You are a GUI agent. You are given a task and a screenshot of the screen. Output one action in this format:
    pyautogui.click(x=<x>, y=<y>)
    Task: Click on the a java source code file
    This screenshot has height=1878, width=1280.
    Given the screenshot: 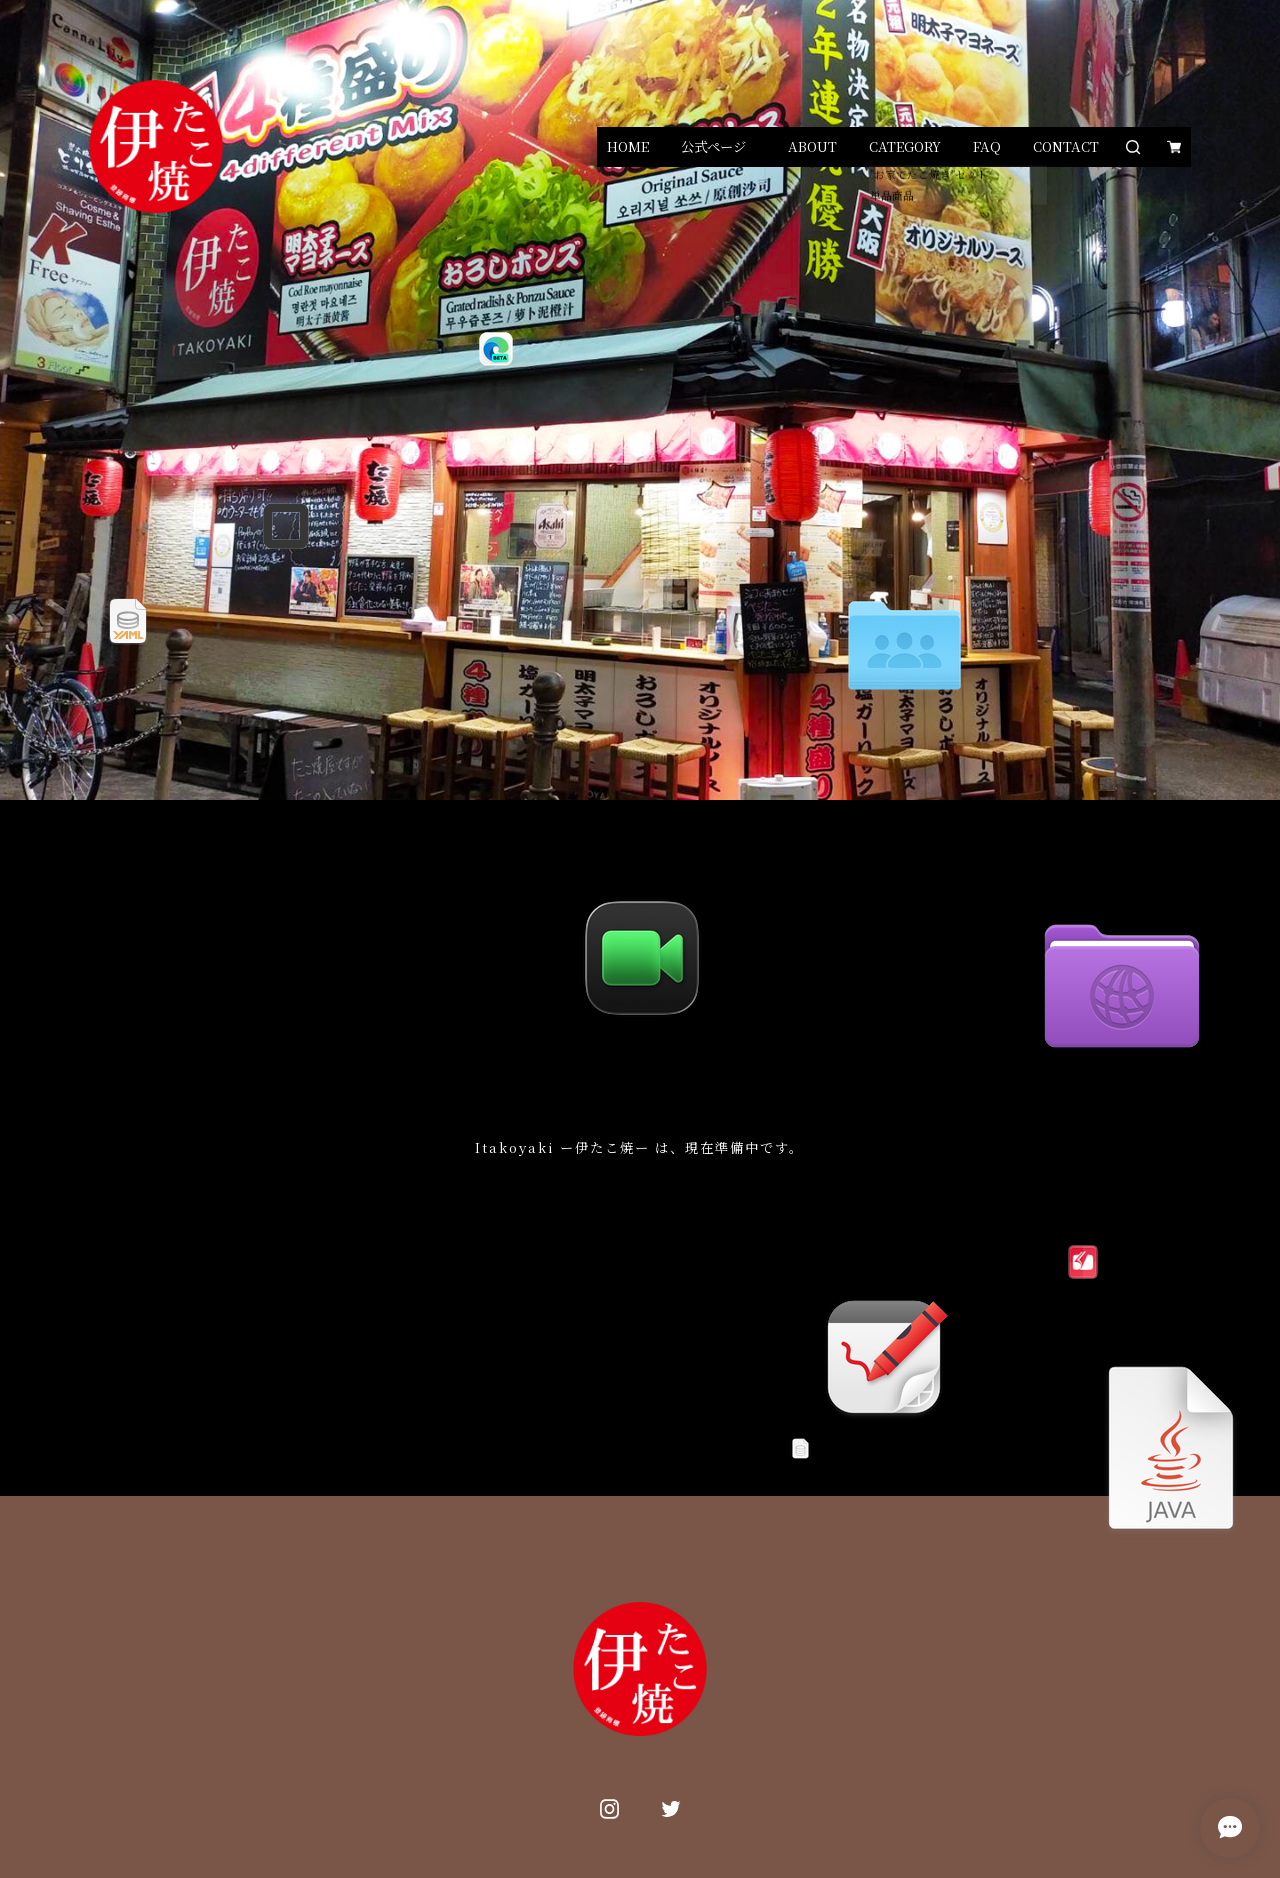 What is the action you would take?
    pyautogui.click(x=1171, y=1451)
    